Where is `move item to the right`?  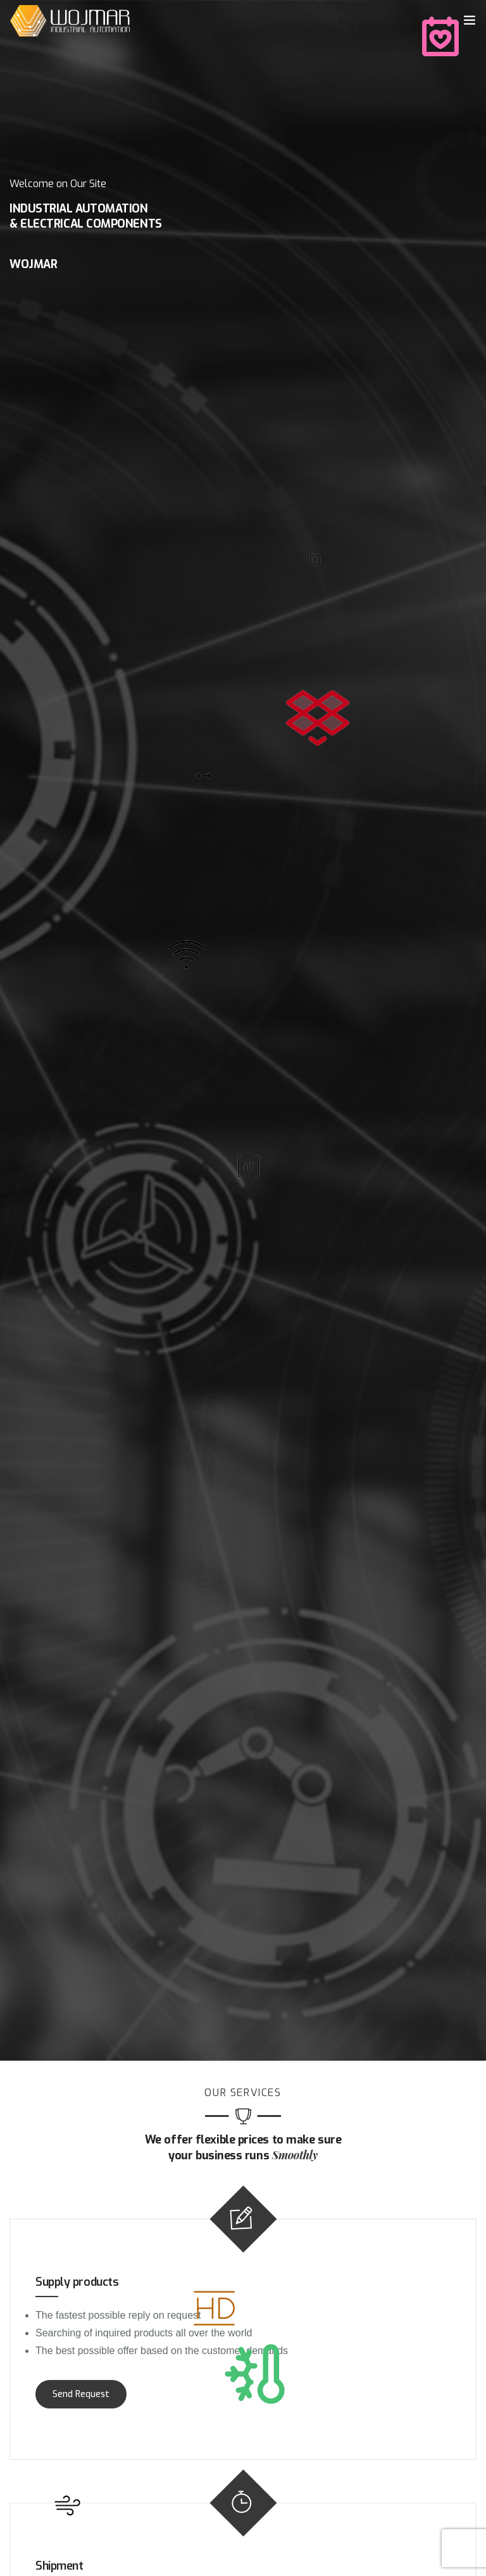 move item to the right is located at coordinates (204, 776).